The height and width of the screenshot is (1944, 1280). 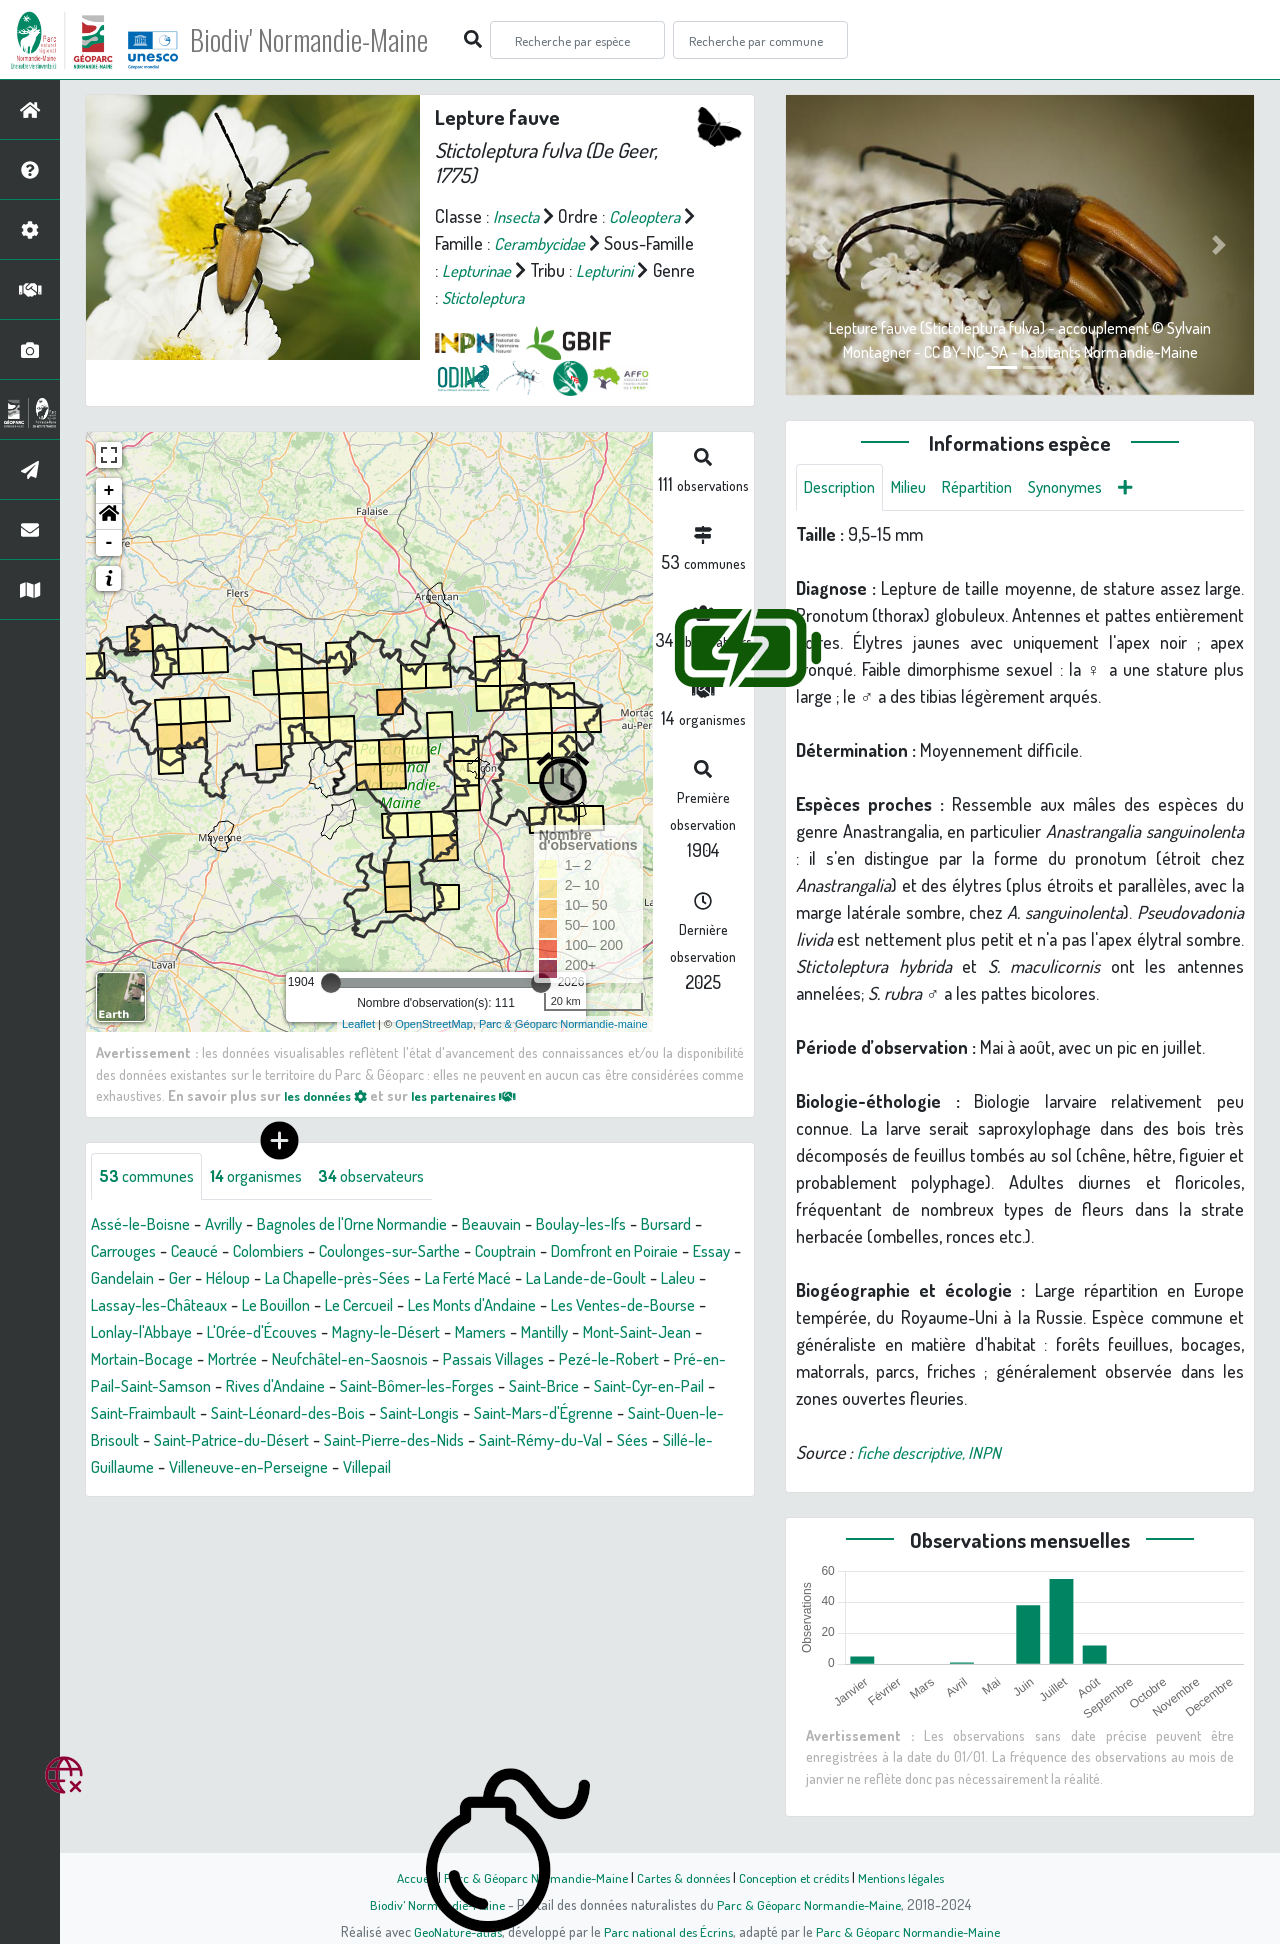 I want to click on indicates a destructive or dangerous action, so click(x=499, y=1847).